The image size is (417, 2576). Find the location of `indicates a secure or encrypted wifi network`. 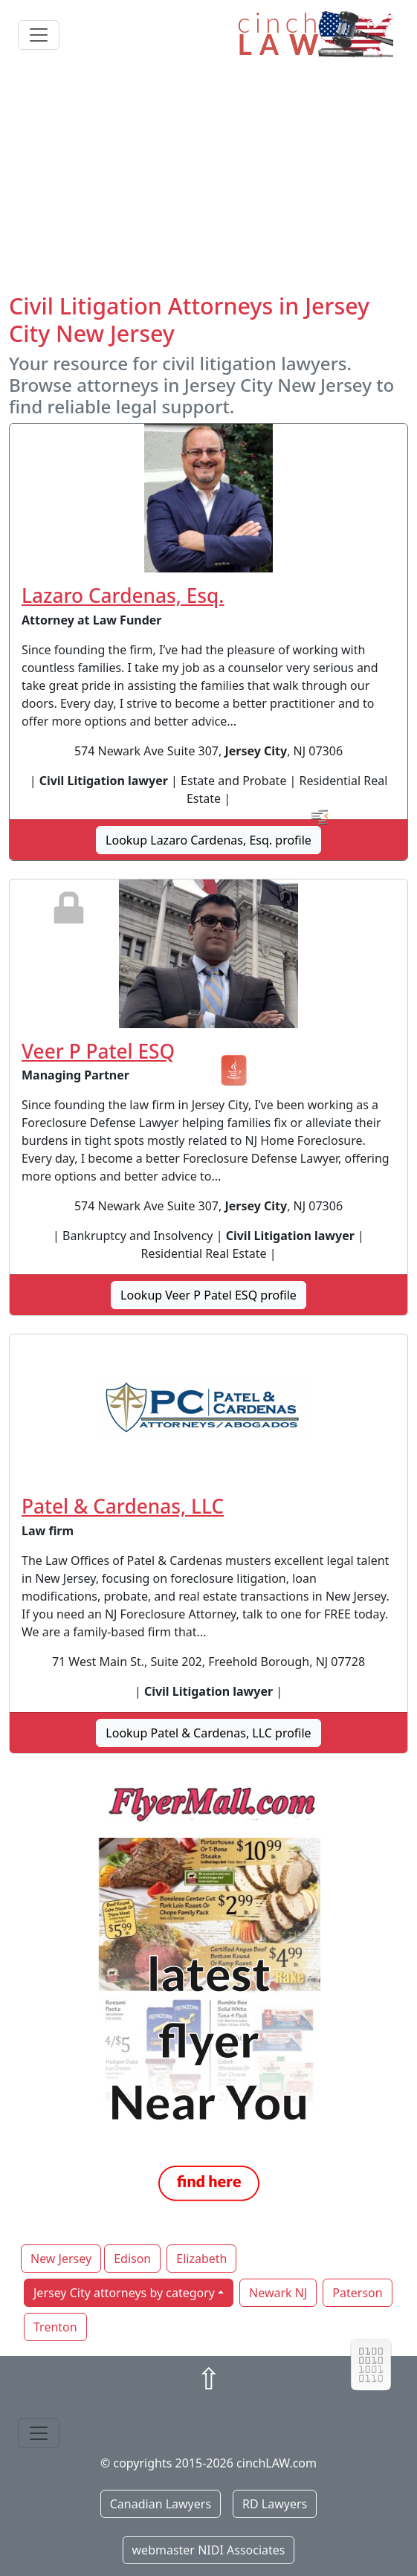

indicates a secure or encrypted wifi network is located at coordinates (68, 908).